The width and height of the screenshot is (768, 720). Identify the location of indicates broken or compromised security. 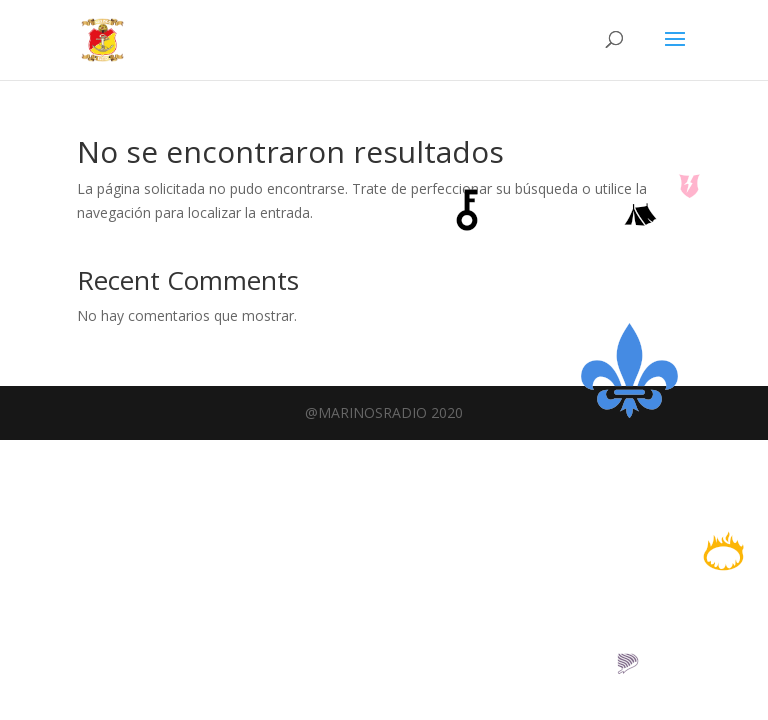
(689, 186).